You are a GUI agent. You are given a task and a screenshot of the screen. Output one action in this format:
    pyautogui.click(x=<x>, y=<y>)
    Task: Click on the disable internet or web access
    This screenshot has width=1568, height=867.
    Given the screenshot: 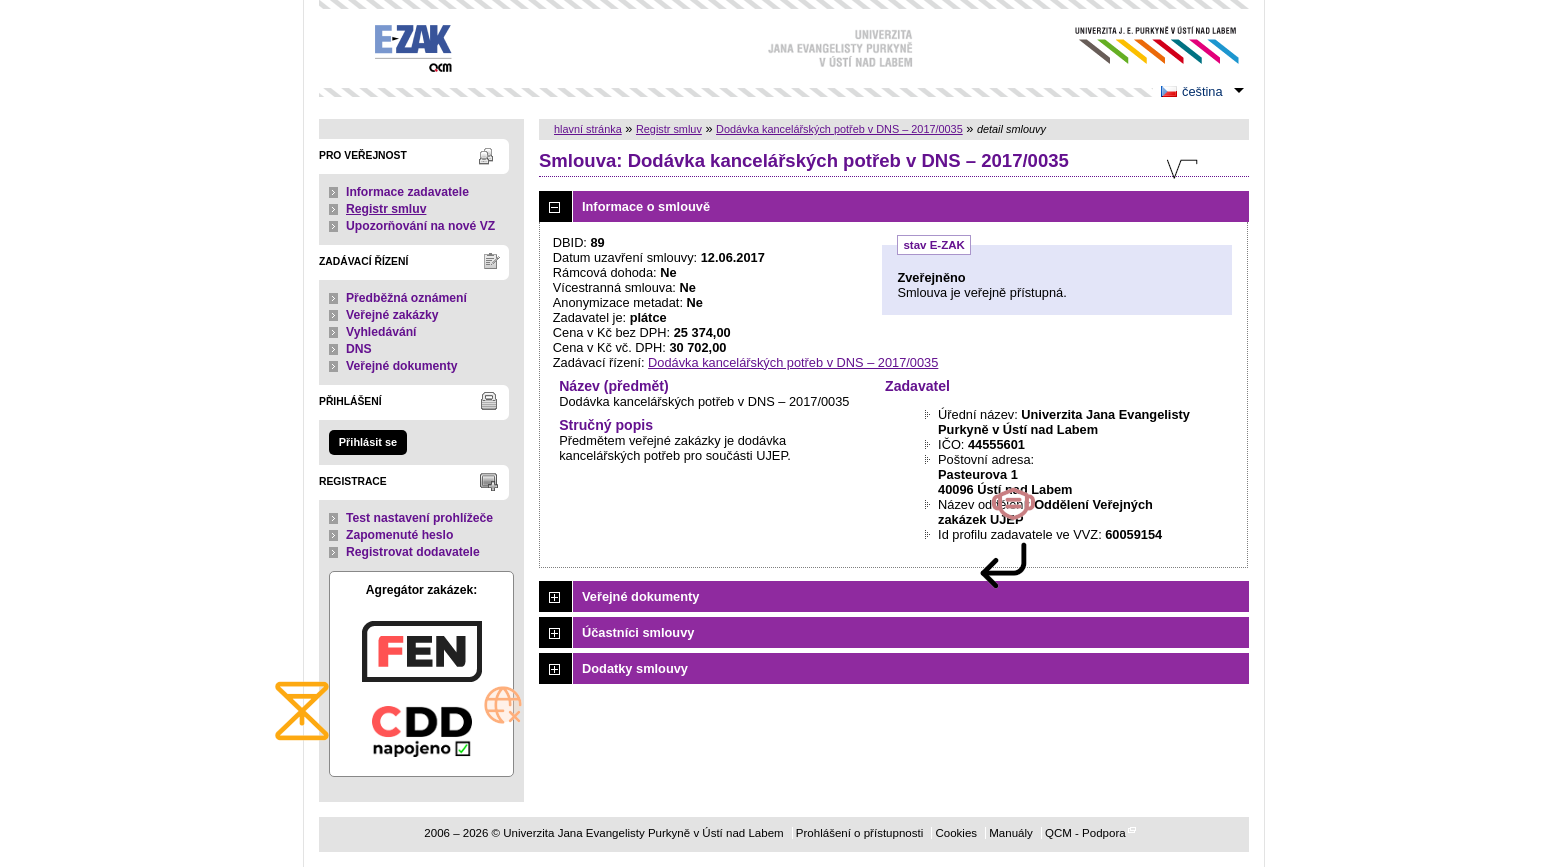 What is the action you would take?
    pyautogui.click(x=503, y=705)
    